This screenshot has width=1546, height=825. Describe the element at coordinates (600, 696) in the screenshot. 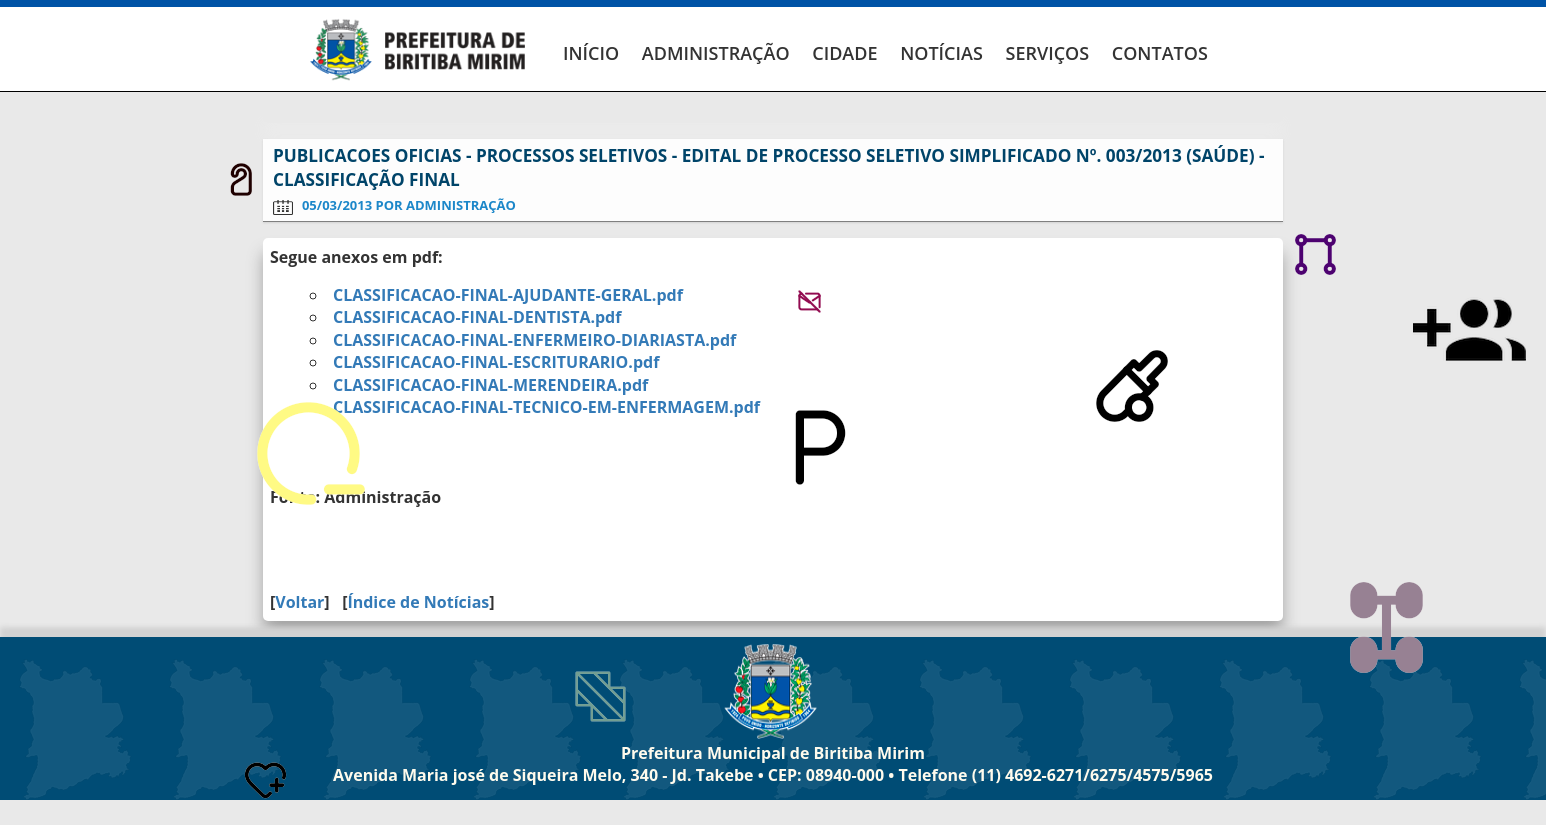

I see `unite or merge two layers` at that location.